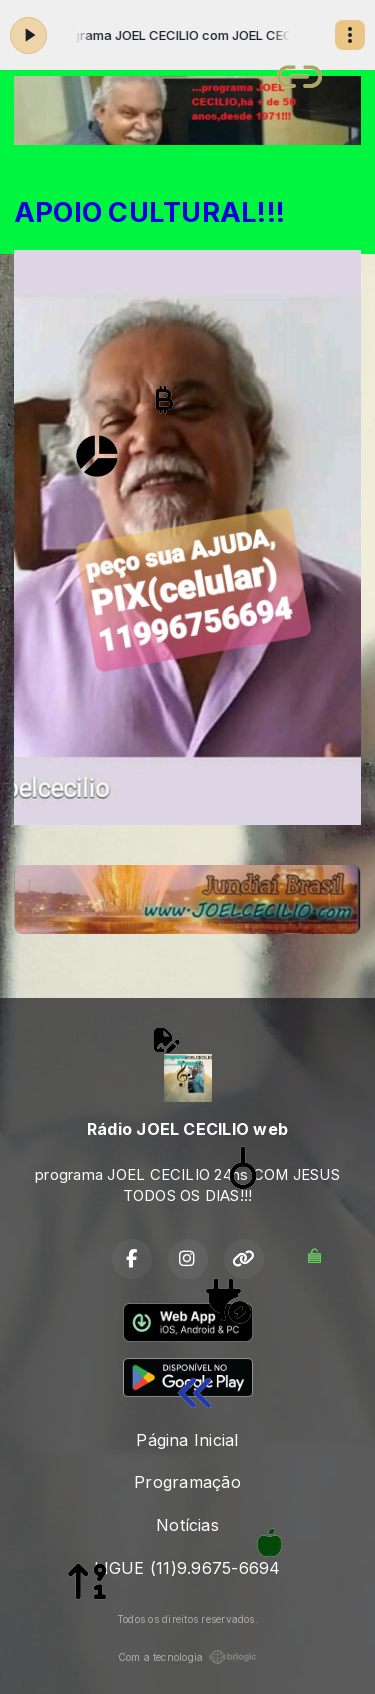  I want to click on copy or share a link, so click(299, 76).